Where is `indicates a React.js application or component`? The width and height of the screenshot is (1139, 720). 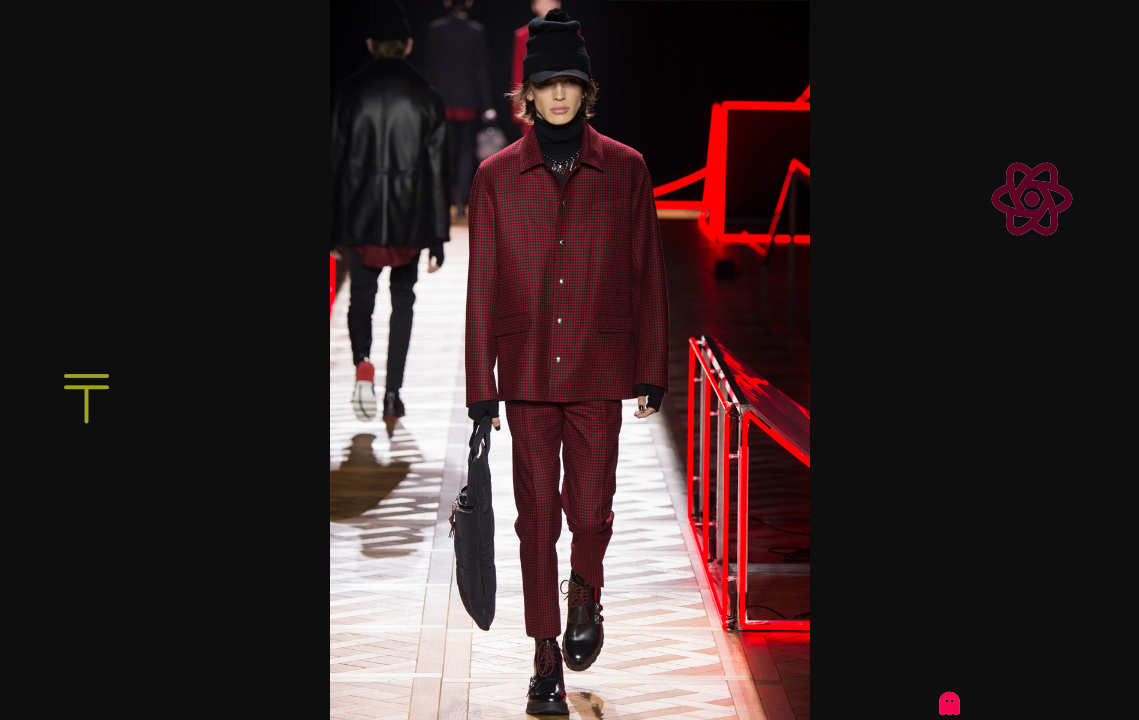
indicates a React.js application or component is located at coordinates (1032, 199).